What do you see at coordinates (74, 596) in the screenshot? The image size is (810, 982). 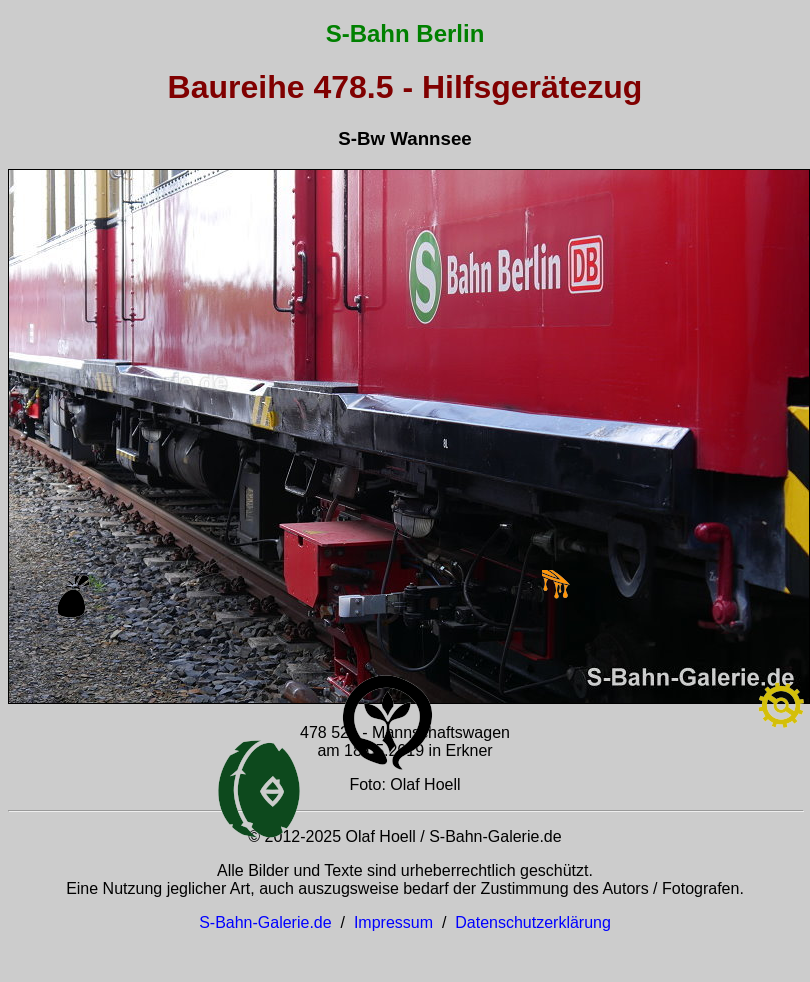 I see `swap or exchange items in inventory` at bounding box center [74, 596].